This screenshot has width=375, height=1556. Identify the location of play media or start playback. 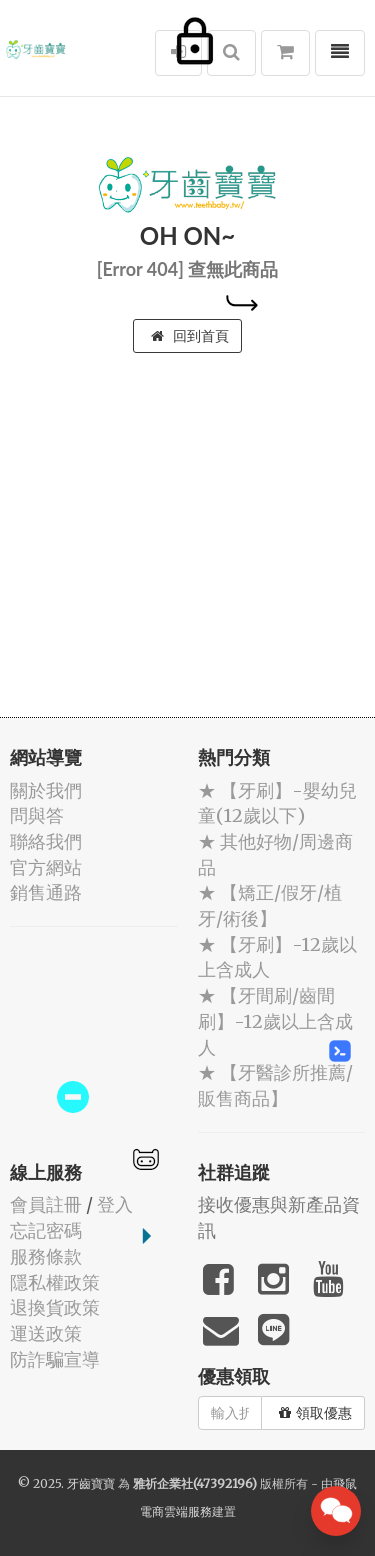
(147, 1236).